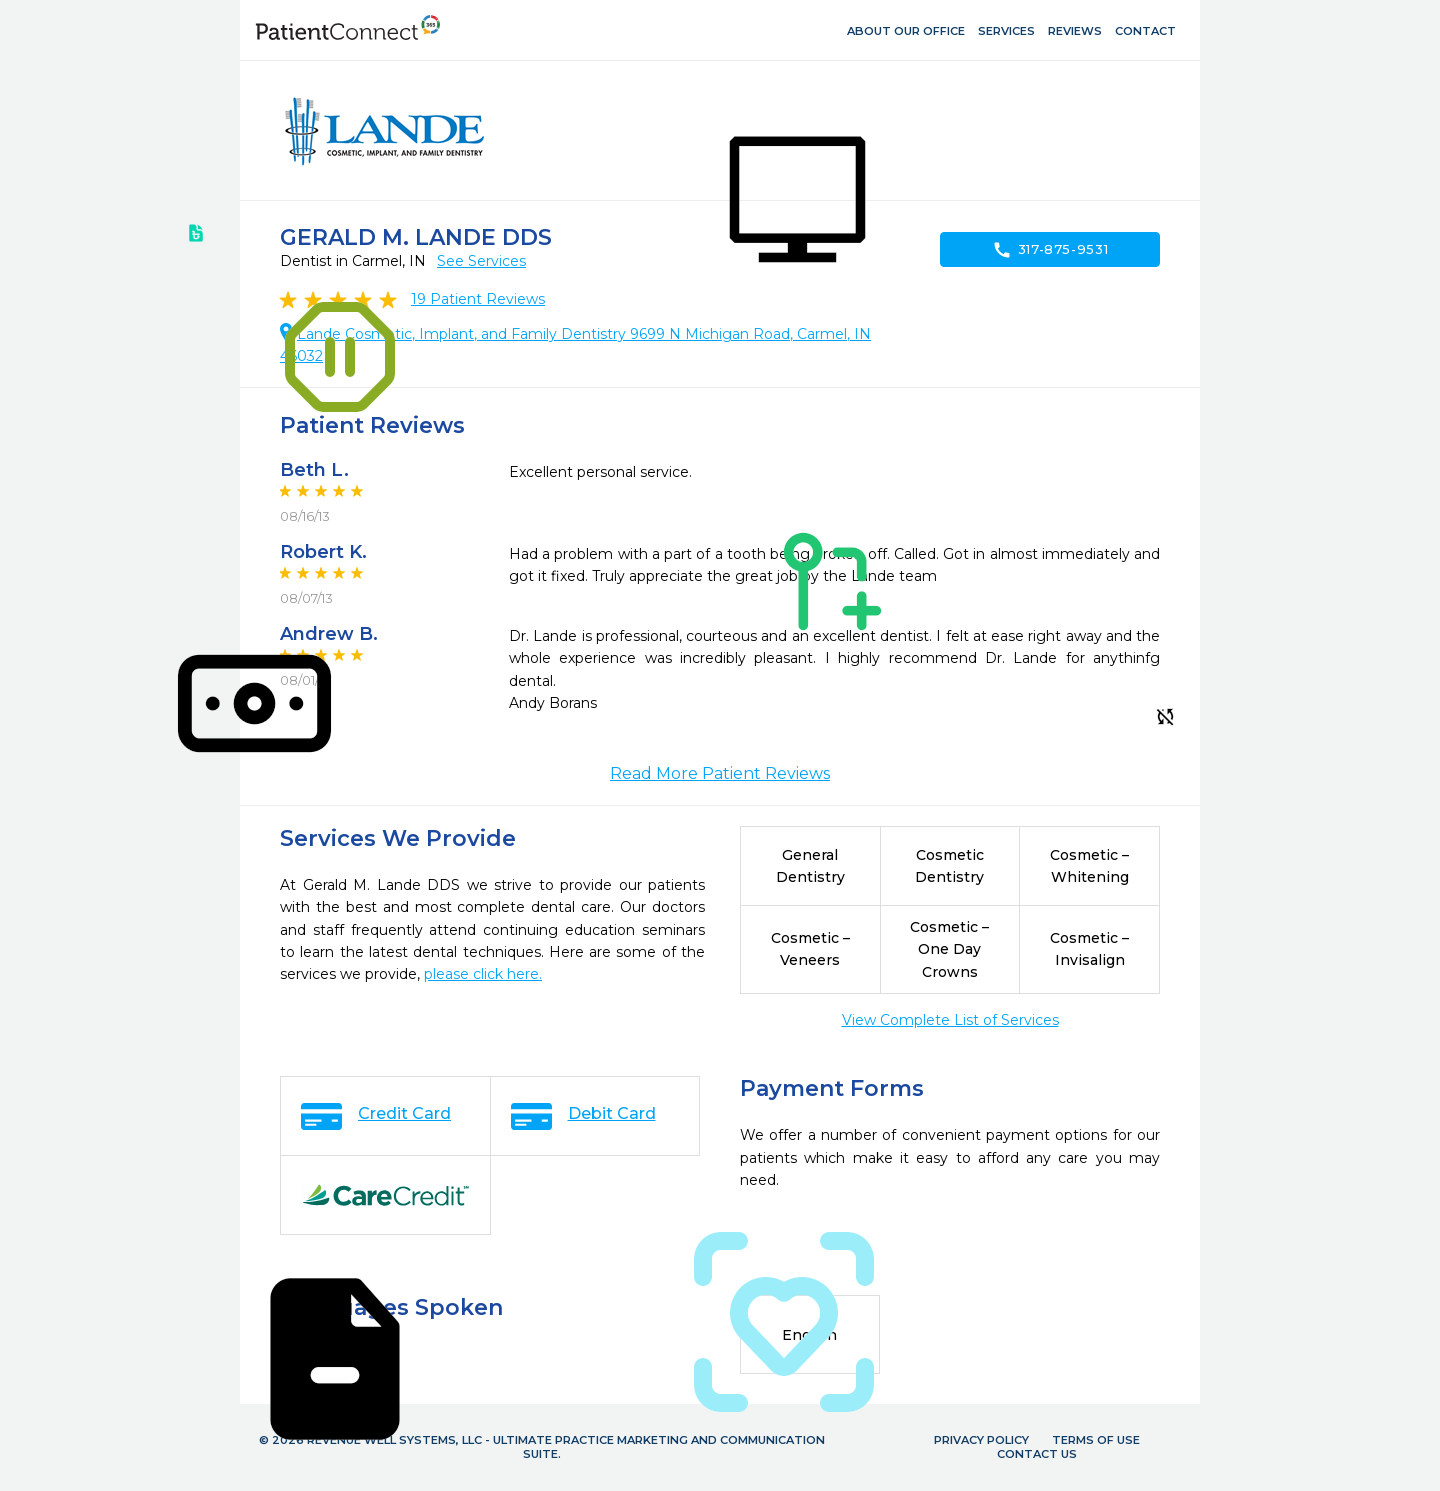 The width and height of the screenshot is (1440, 1491). I want to click on view bangladeshi taka financial document, so click(196, 233).